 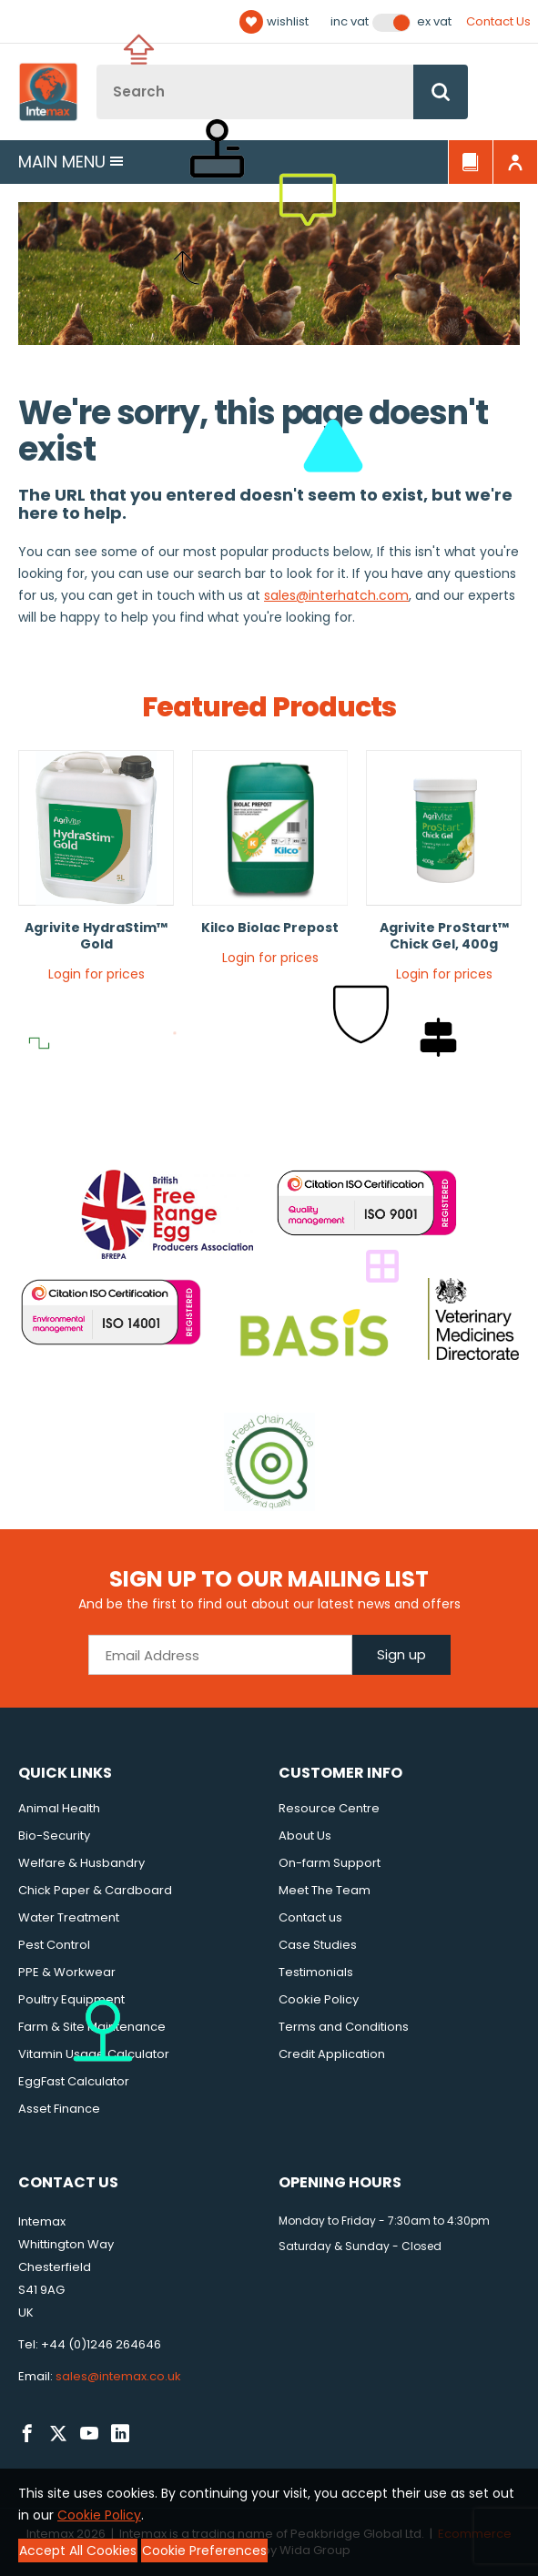 I want to click on mark a location on the map, so click(x=103, y=2032).